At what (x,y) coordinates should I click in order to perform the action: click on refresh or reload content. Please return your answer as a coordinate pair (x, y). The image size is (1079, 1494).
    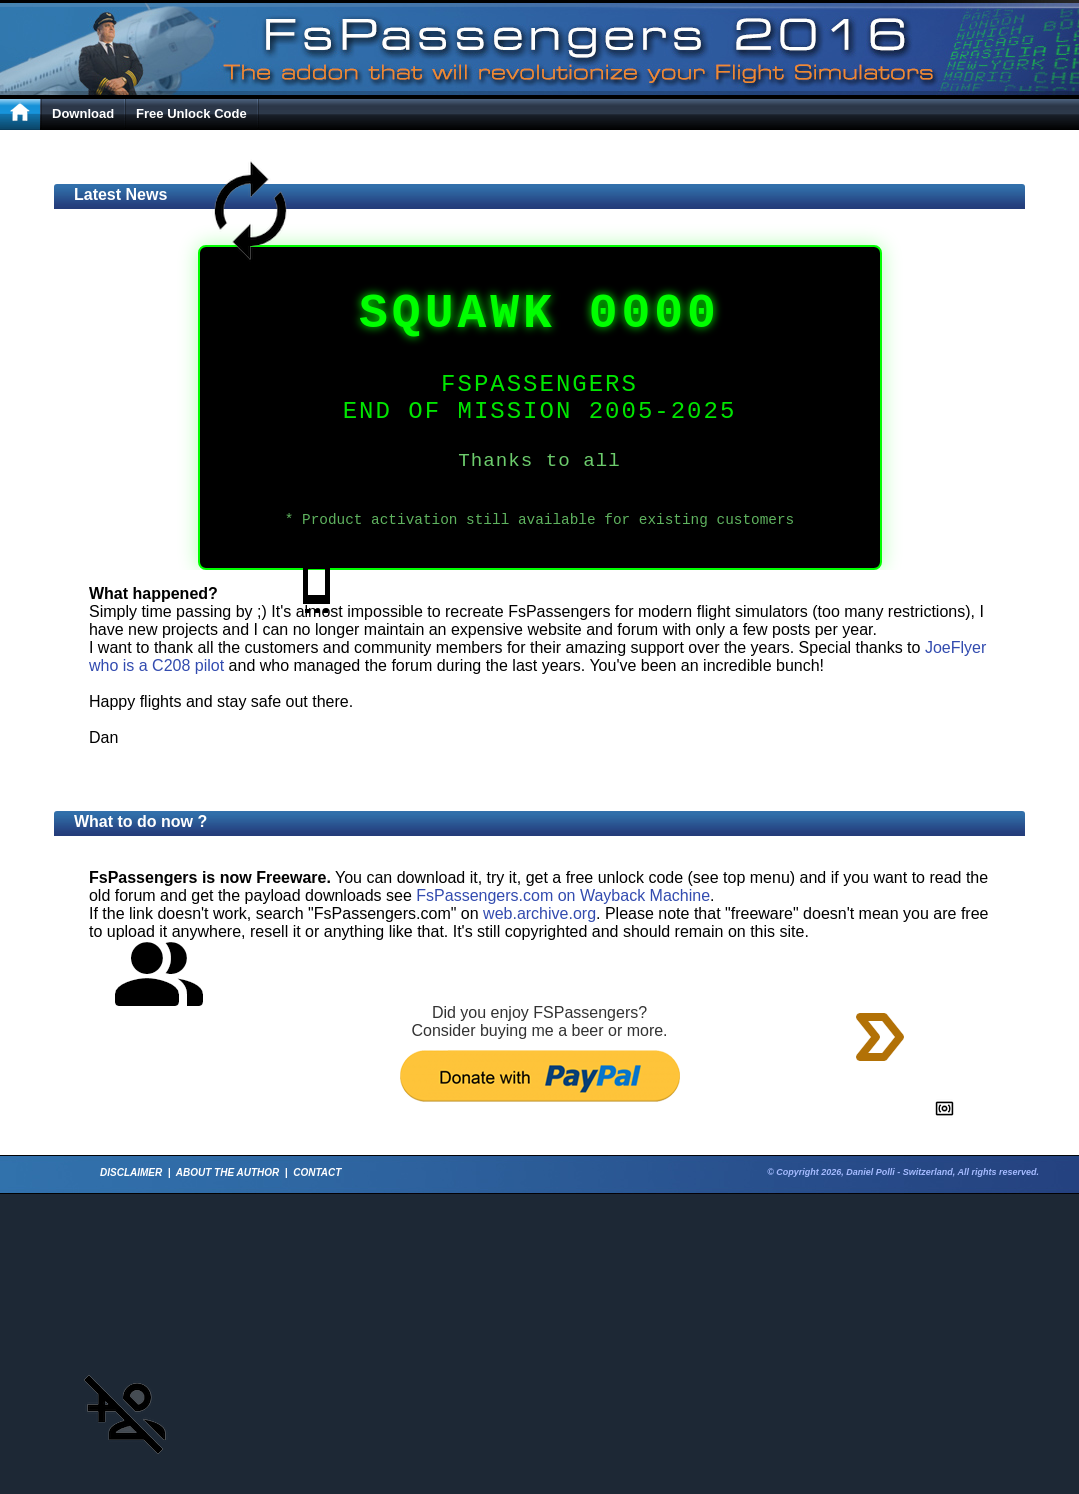
    Looking at the image, I should click on (250, 210).